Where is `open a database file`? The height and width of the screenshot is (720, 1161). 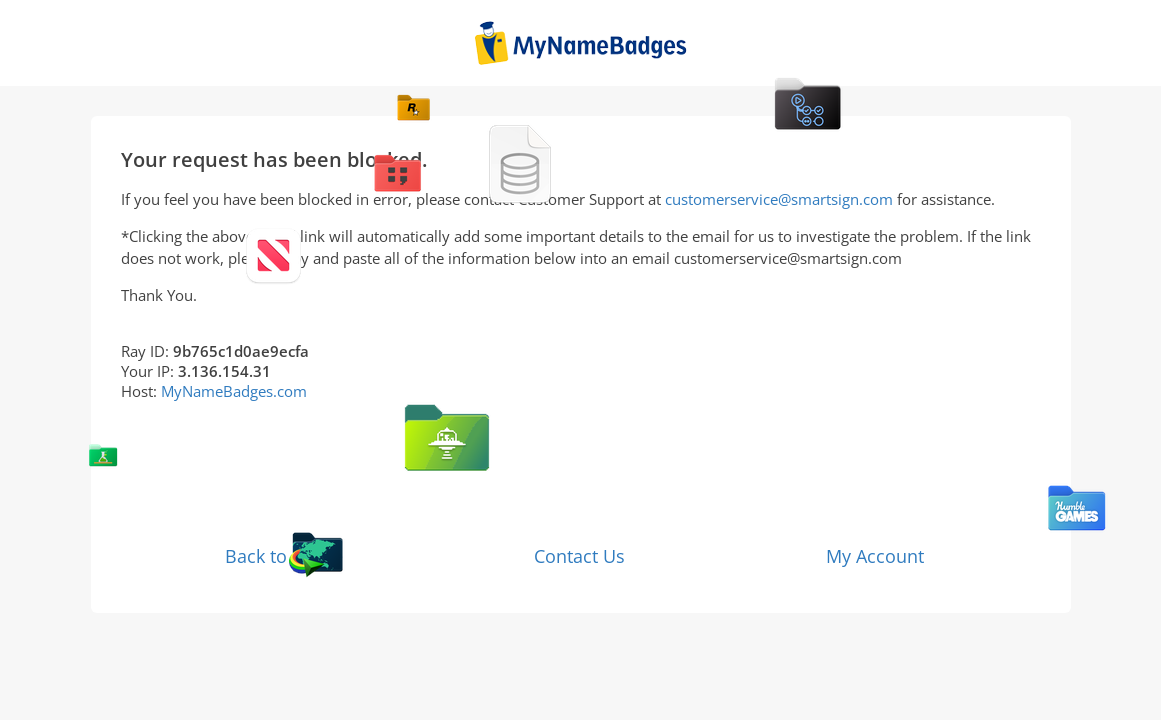 open a database file is located at coordinates (520, 164).